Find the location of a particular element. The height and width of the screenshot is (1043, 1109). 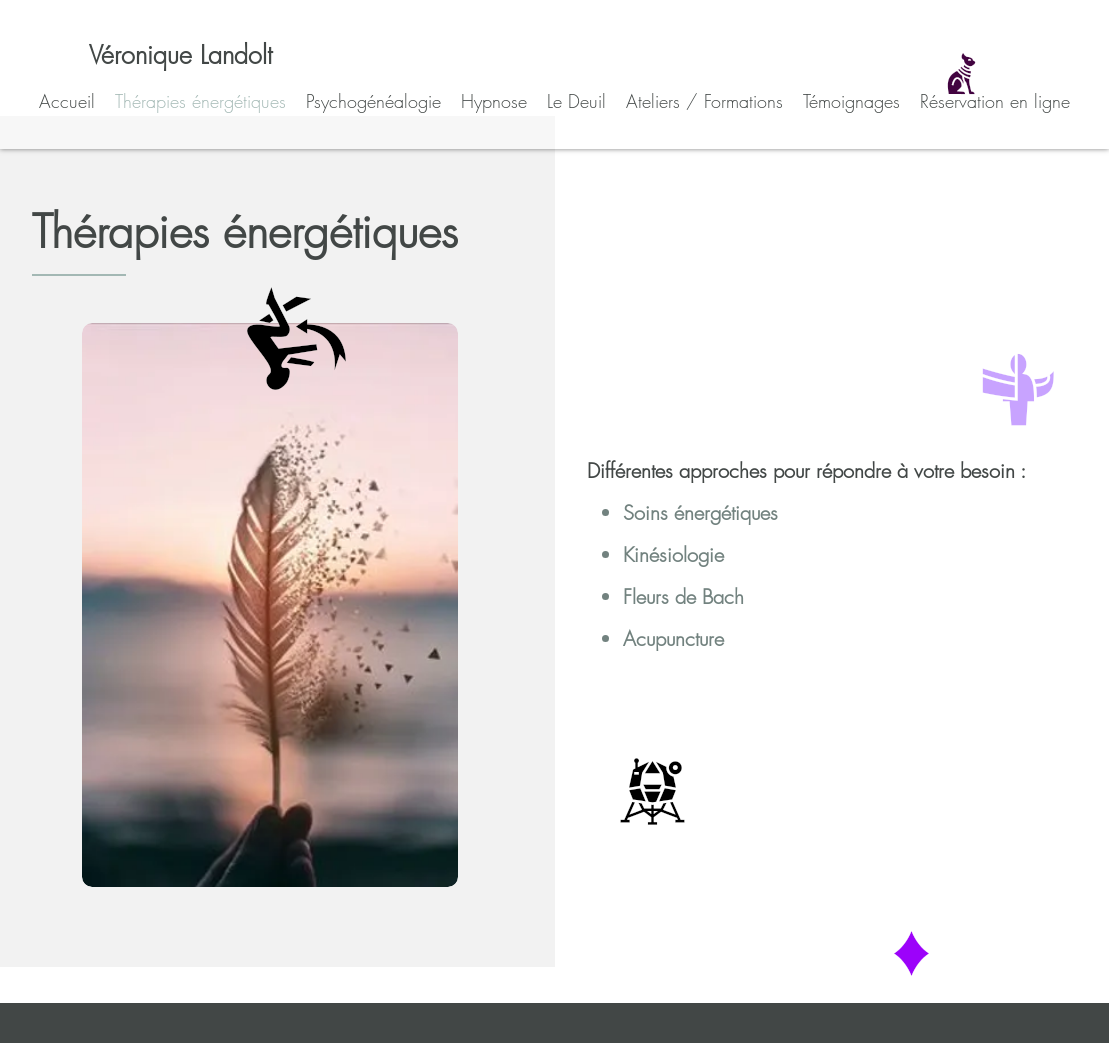

indicates diamond suit in card games is located at coordinates (911, 953).